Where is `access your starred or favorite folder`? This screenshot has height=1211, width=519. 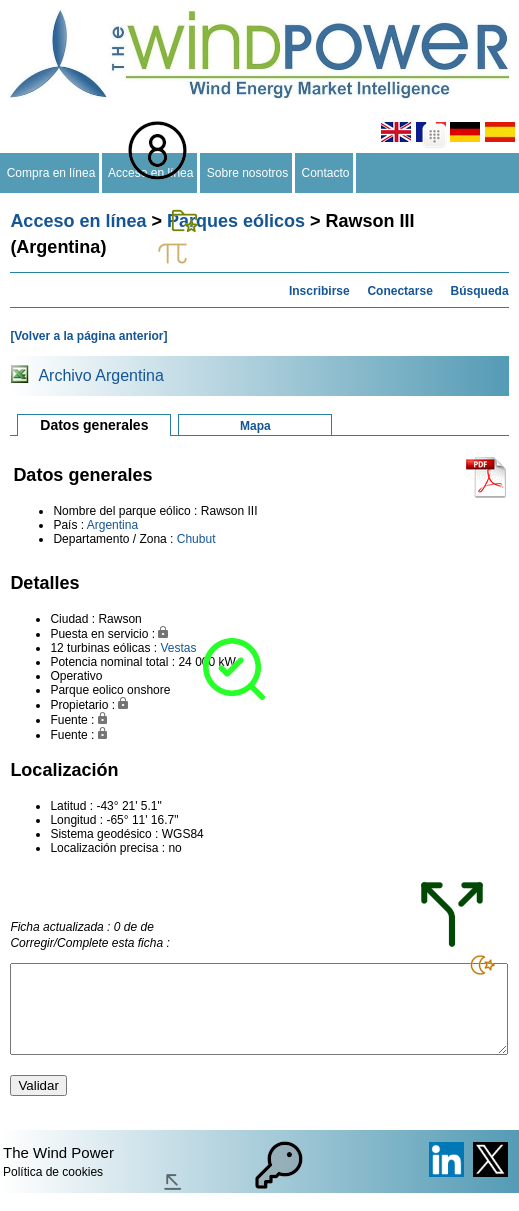
access your starred or favorite folder is located at coordinates (184, 220).